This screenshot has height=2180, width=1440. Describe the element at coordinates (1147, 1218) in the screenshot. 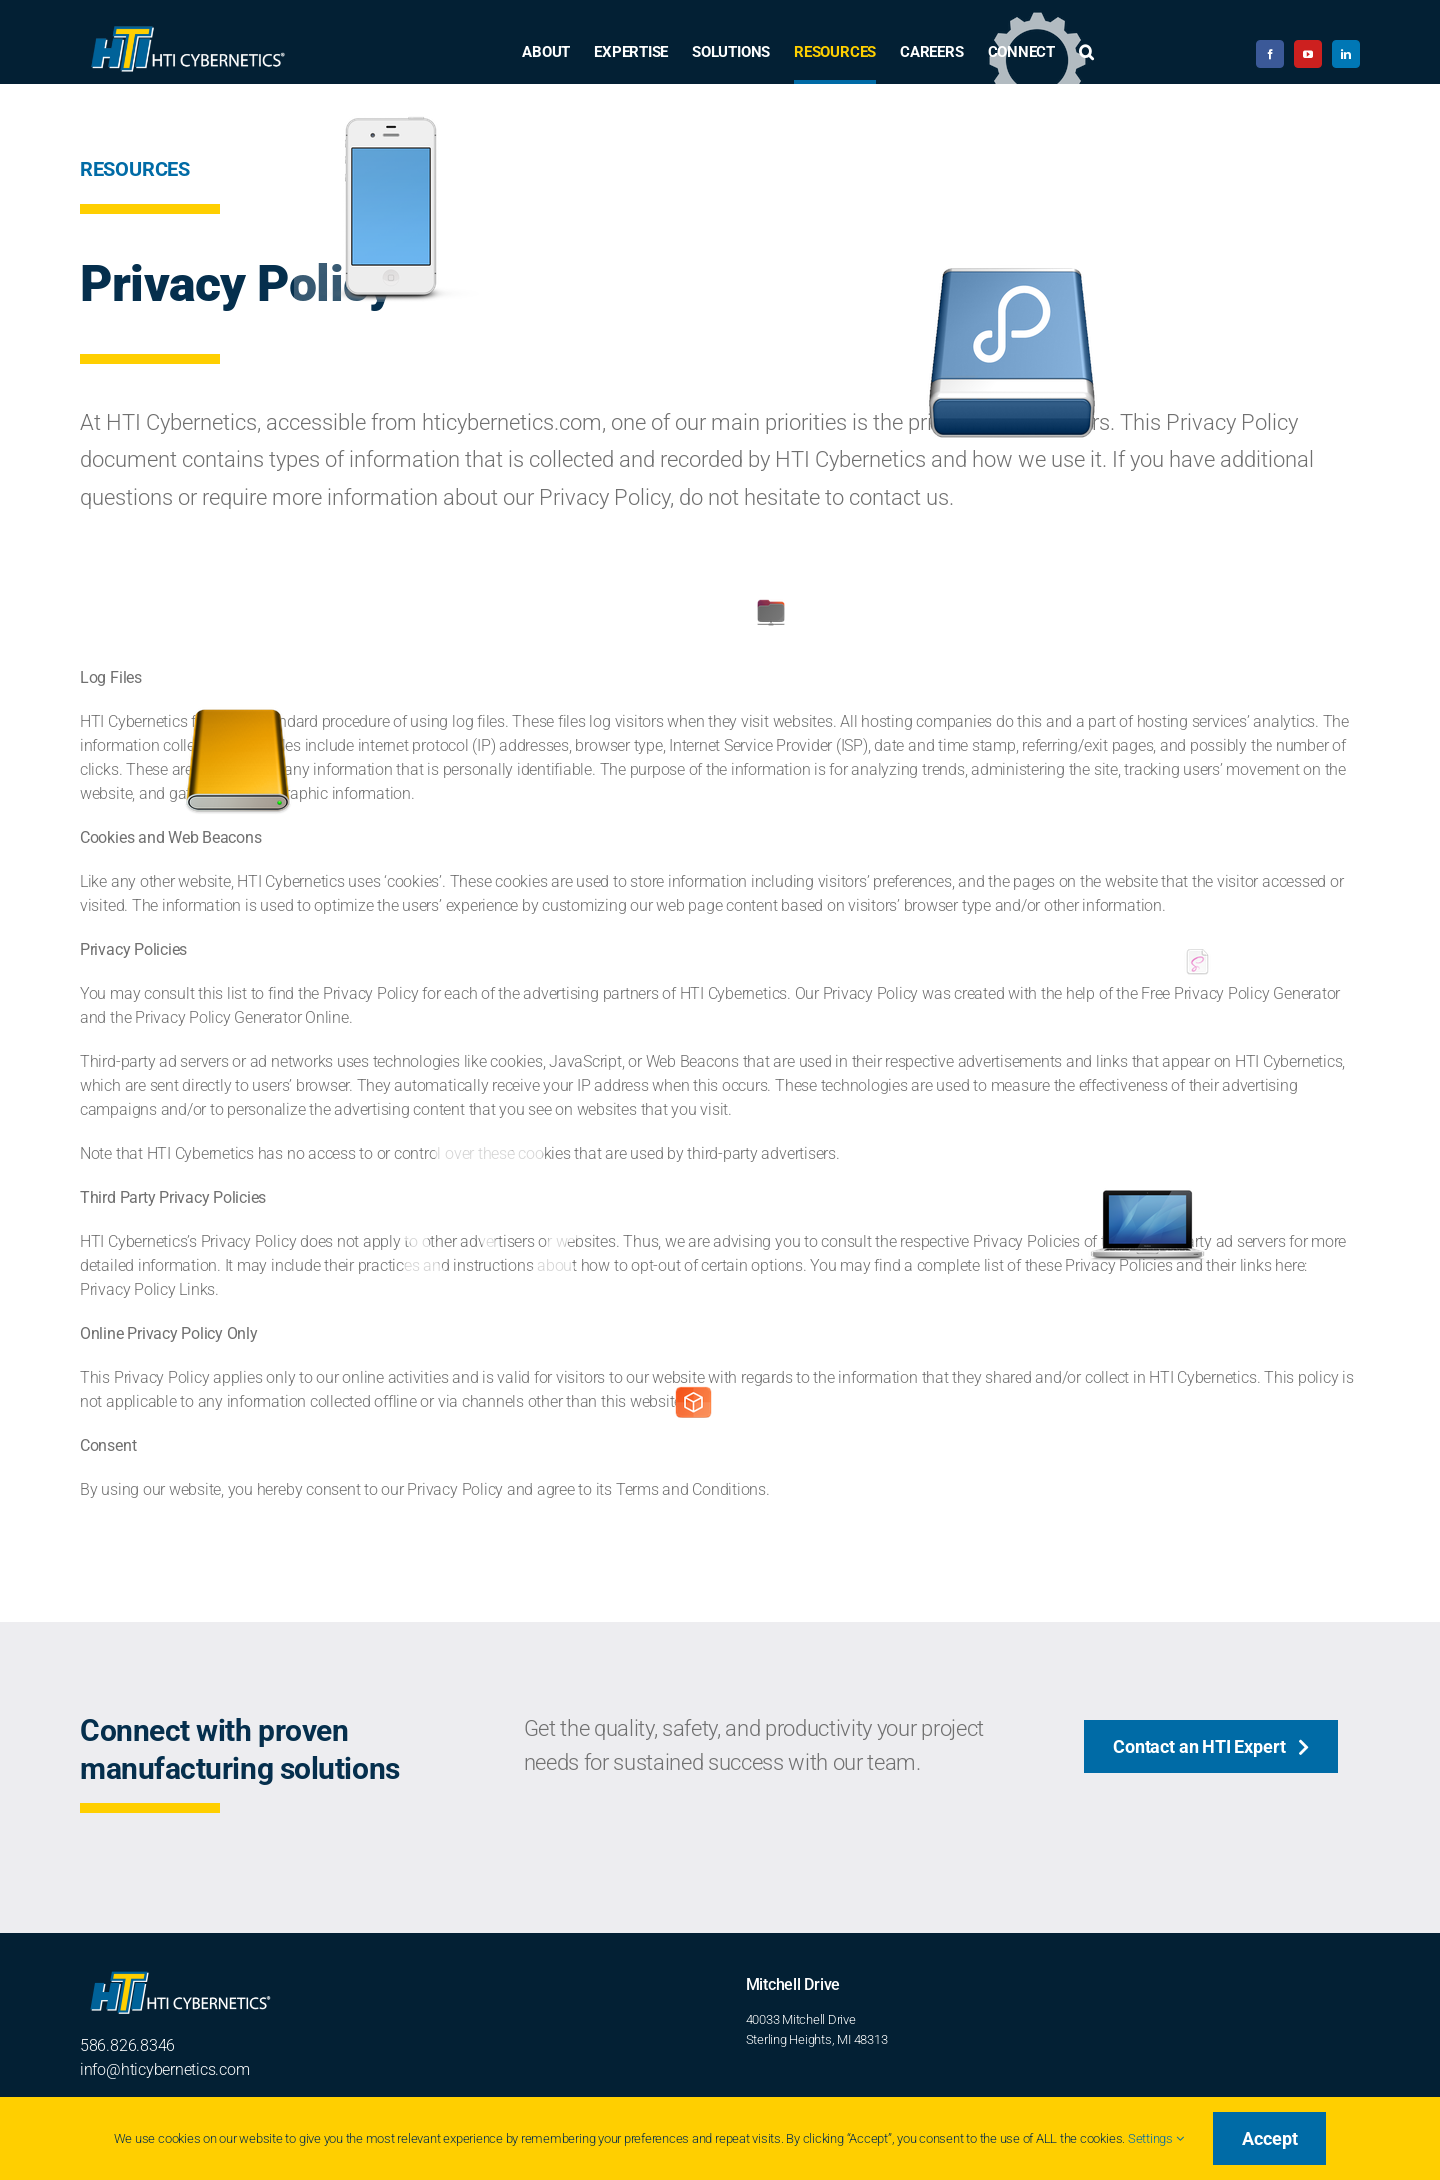

I see `represents this macbook in system preferences or device settings` at that location.